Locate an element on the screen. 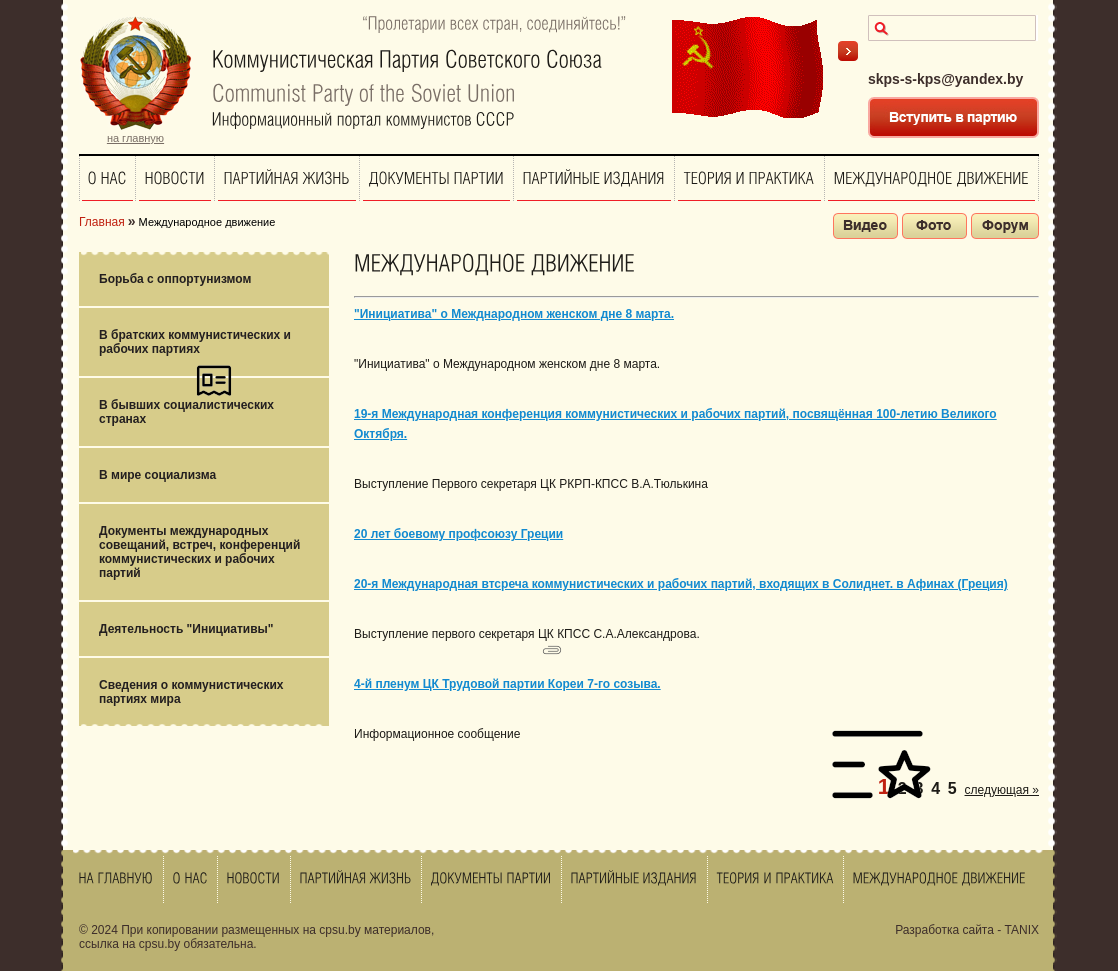  view news or article clippings is located at coordinates (214, 380).